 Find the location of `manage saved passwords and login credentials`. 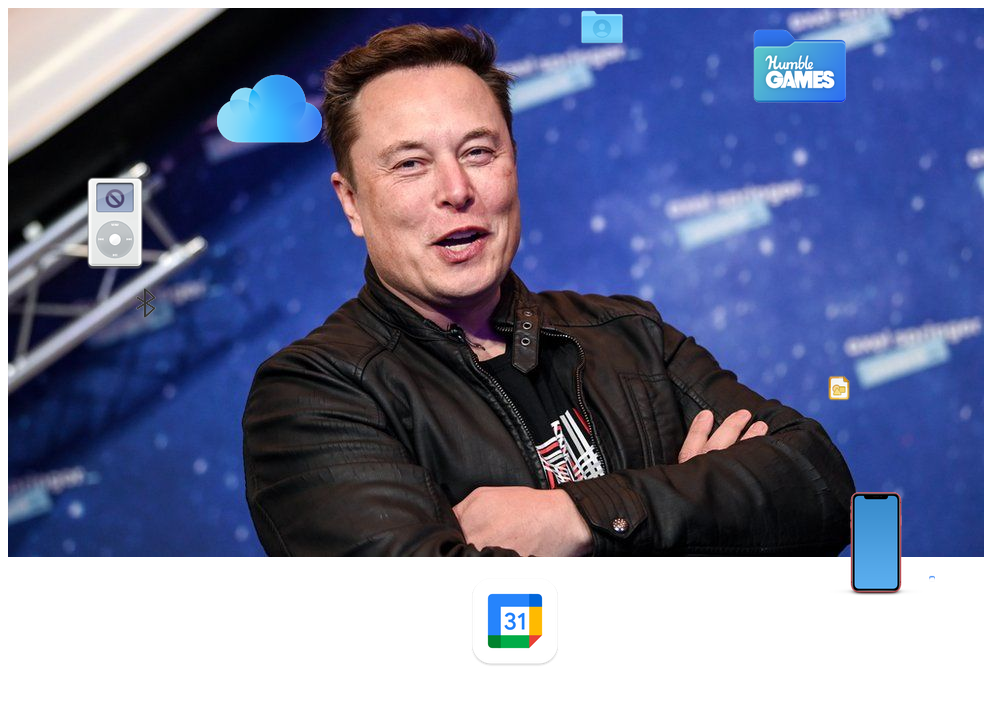

manage saved passwords and login credentials is located at coordinates (943, 583).